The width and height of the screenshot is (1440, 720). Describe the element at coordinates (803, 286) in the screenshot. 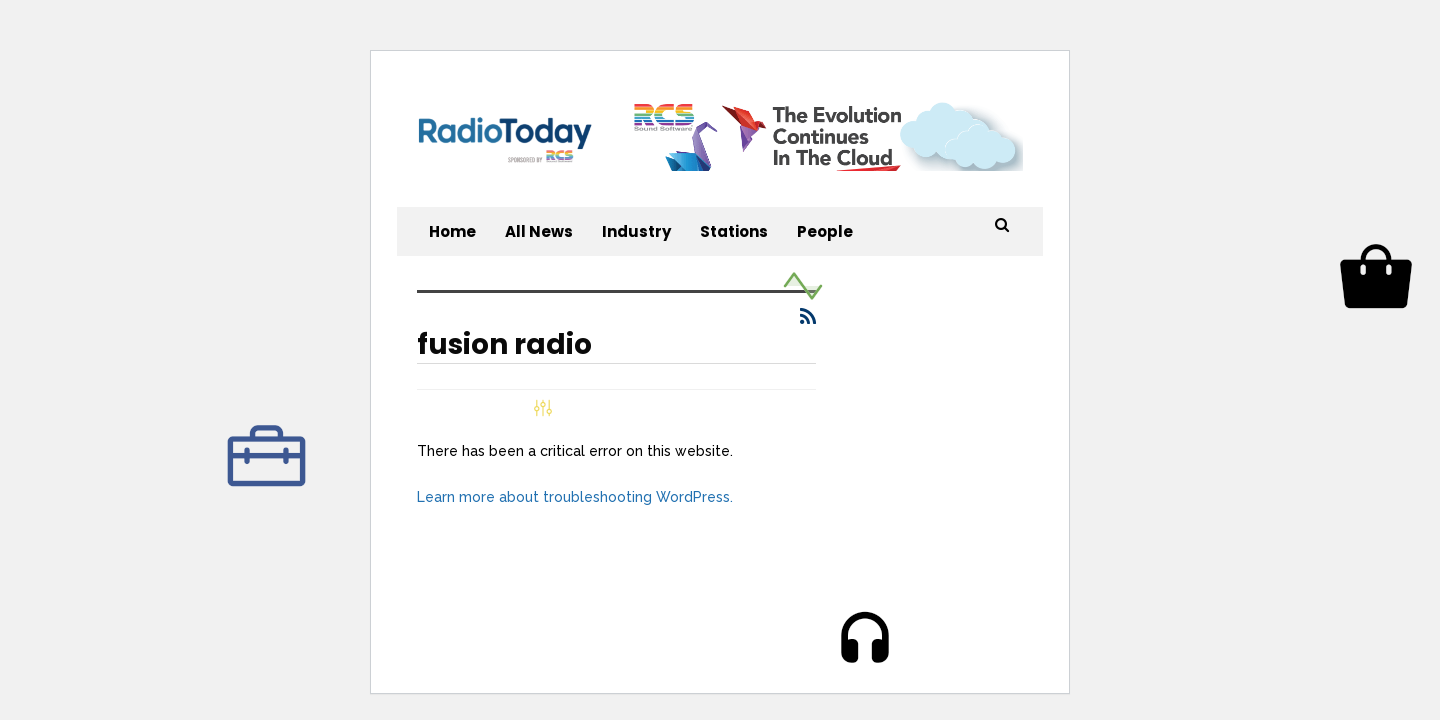

I see `select triangle waveform for audio synthesis` at that location.